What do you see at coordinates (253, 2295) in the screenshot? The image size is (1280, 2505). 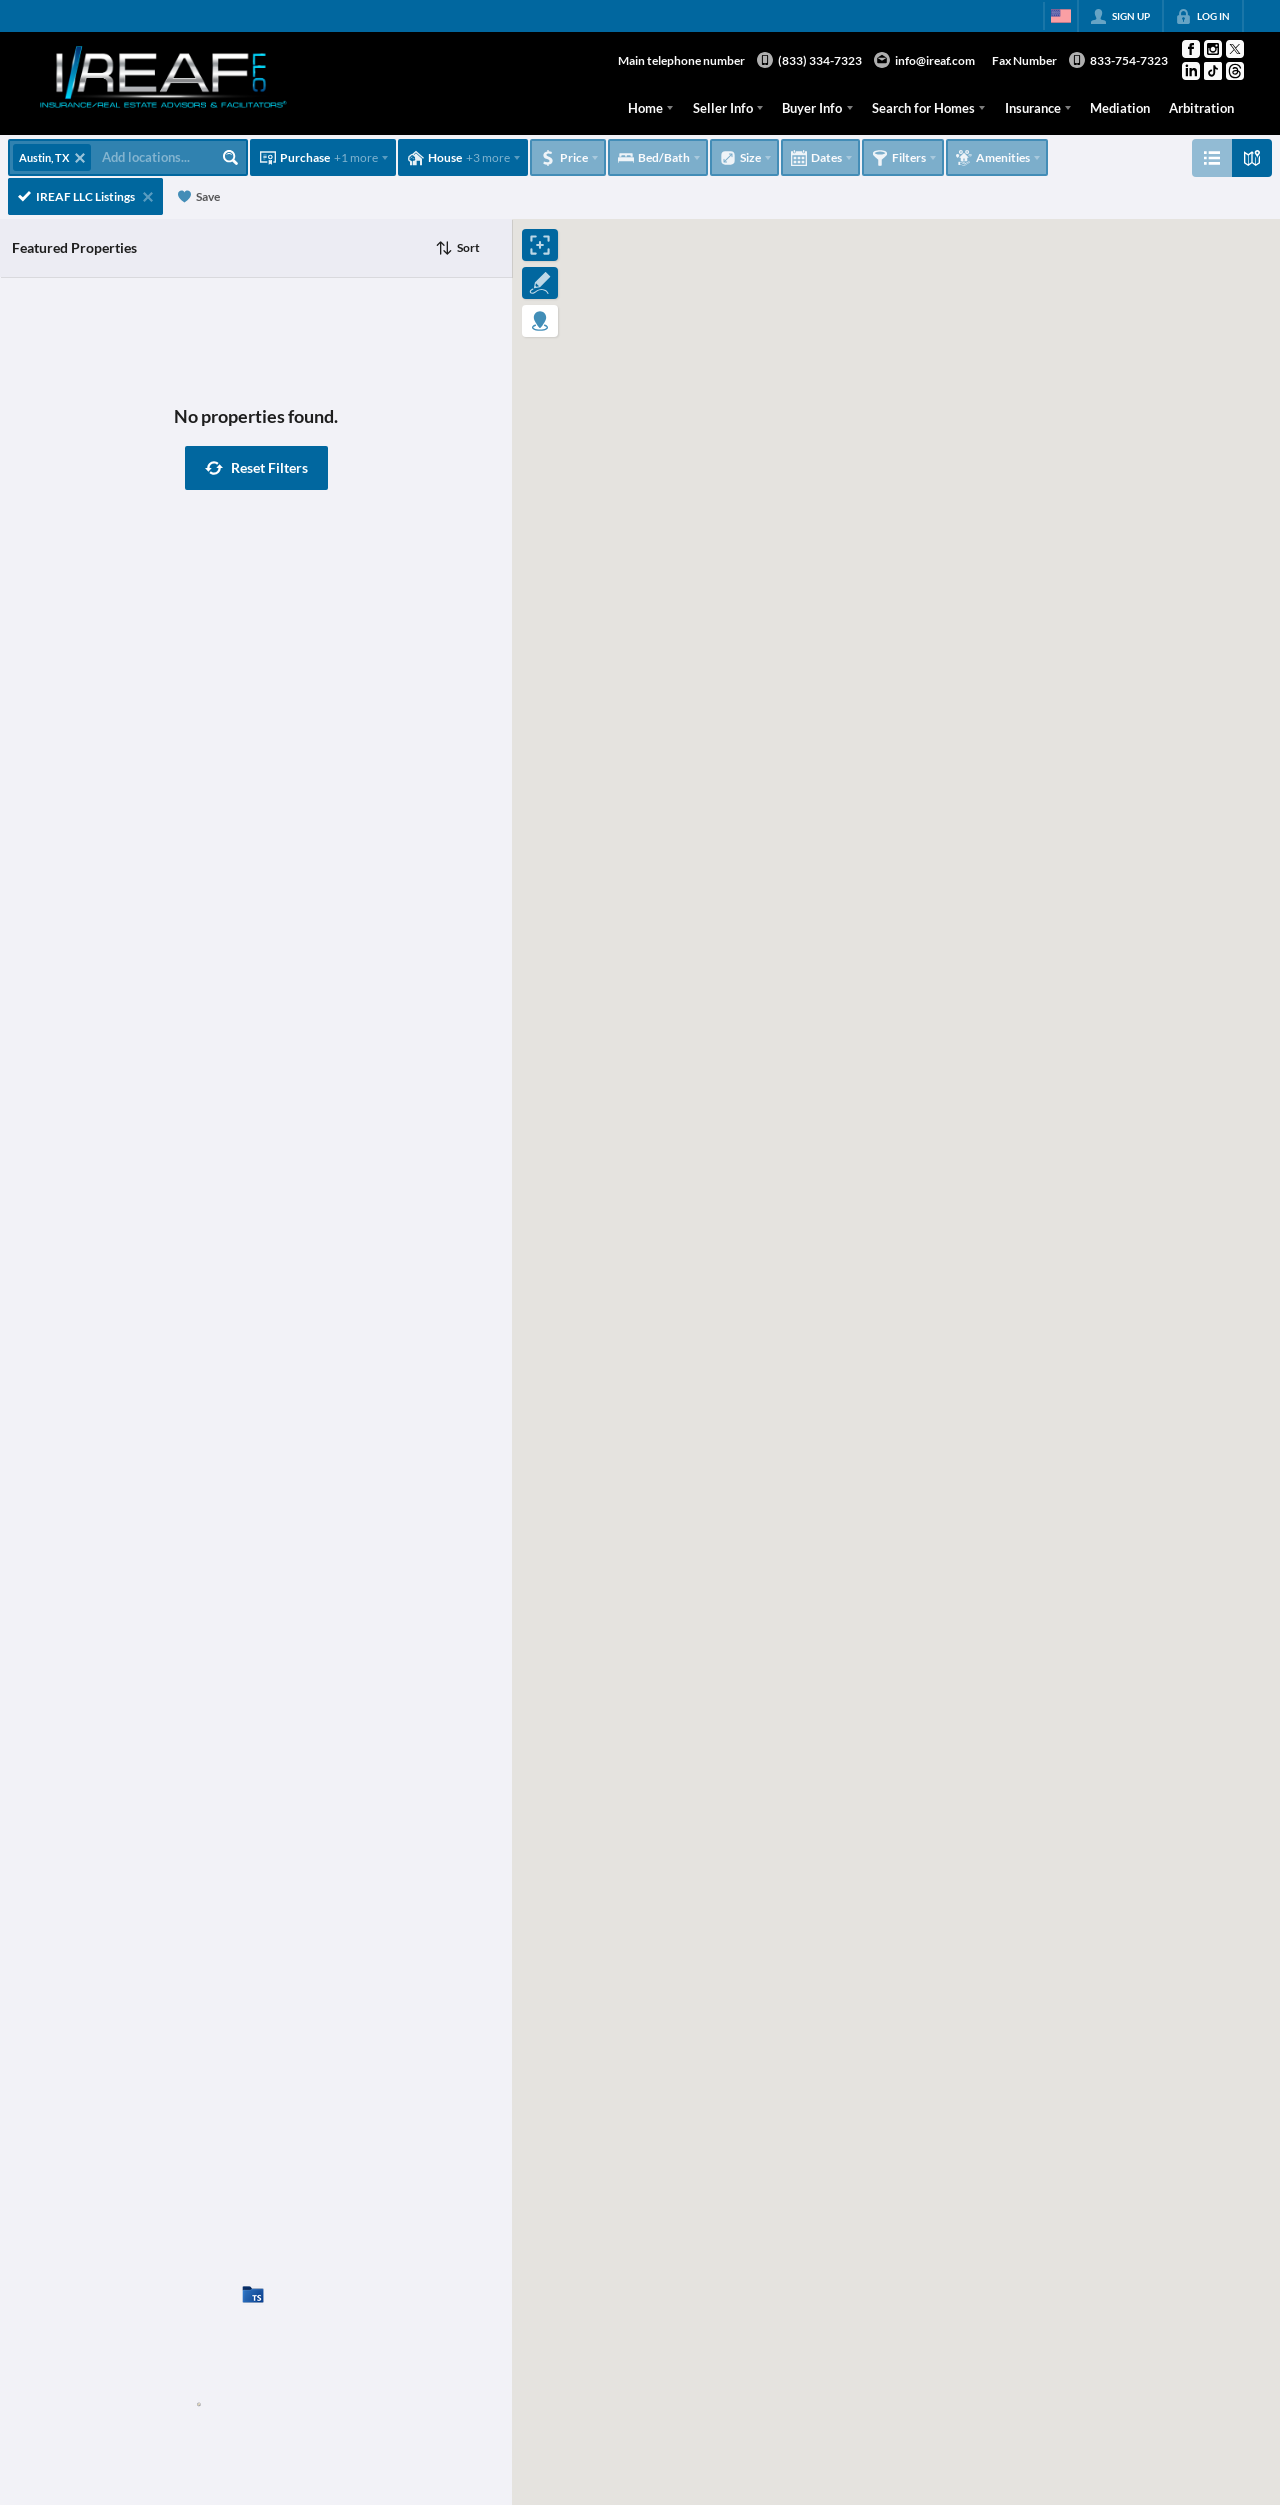 I see `open typescript project files folder` at bounding box center [253, 2295].